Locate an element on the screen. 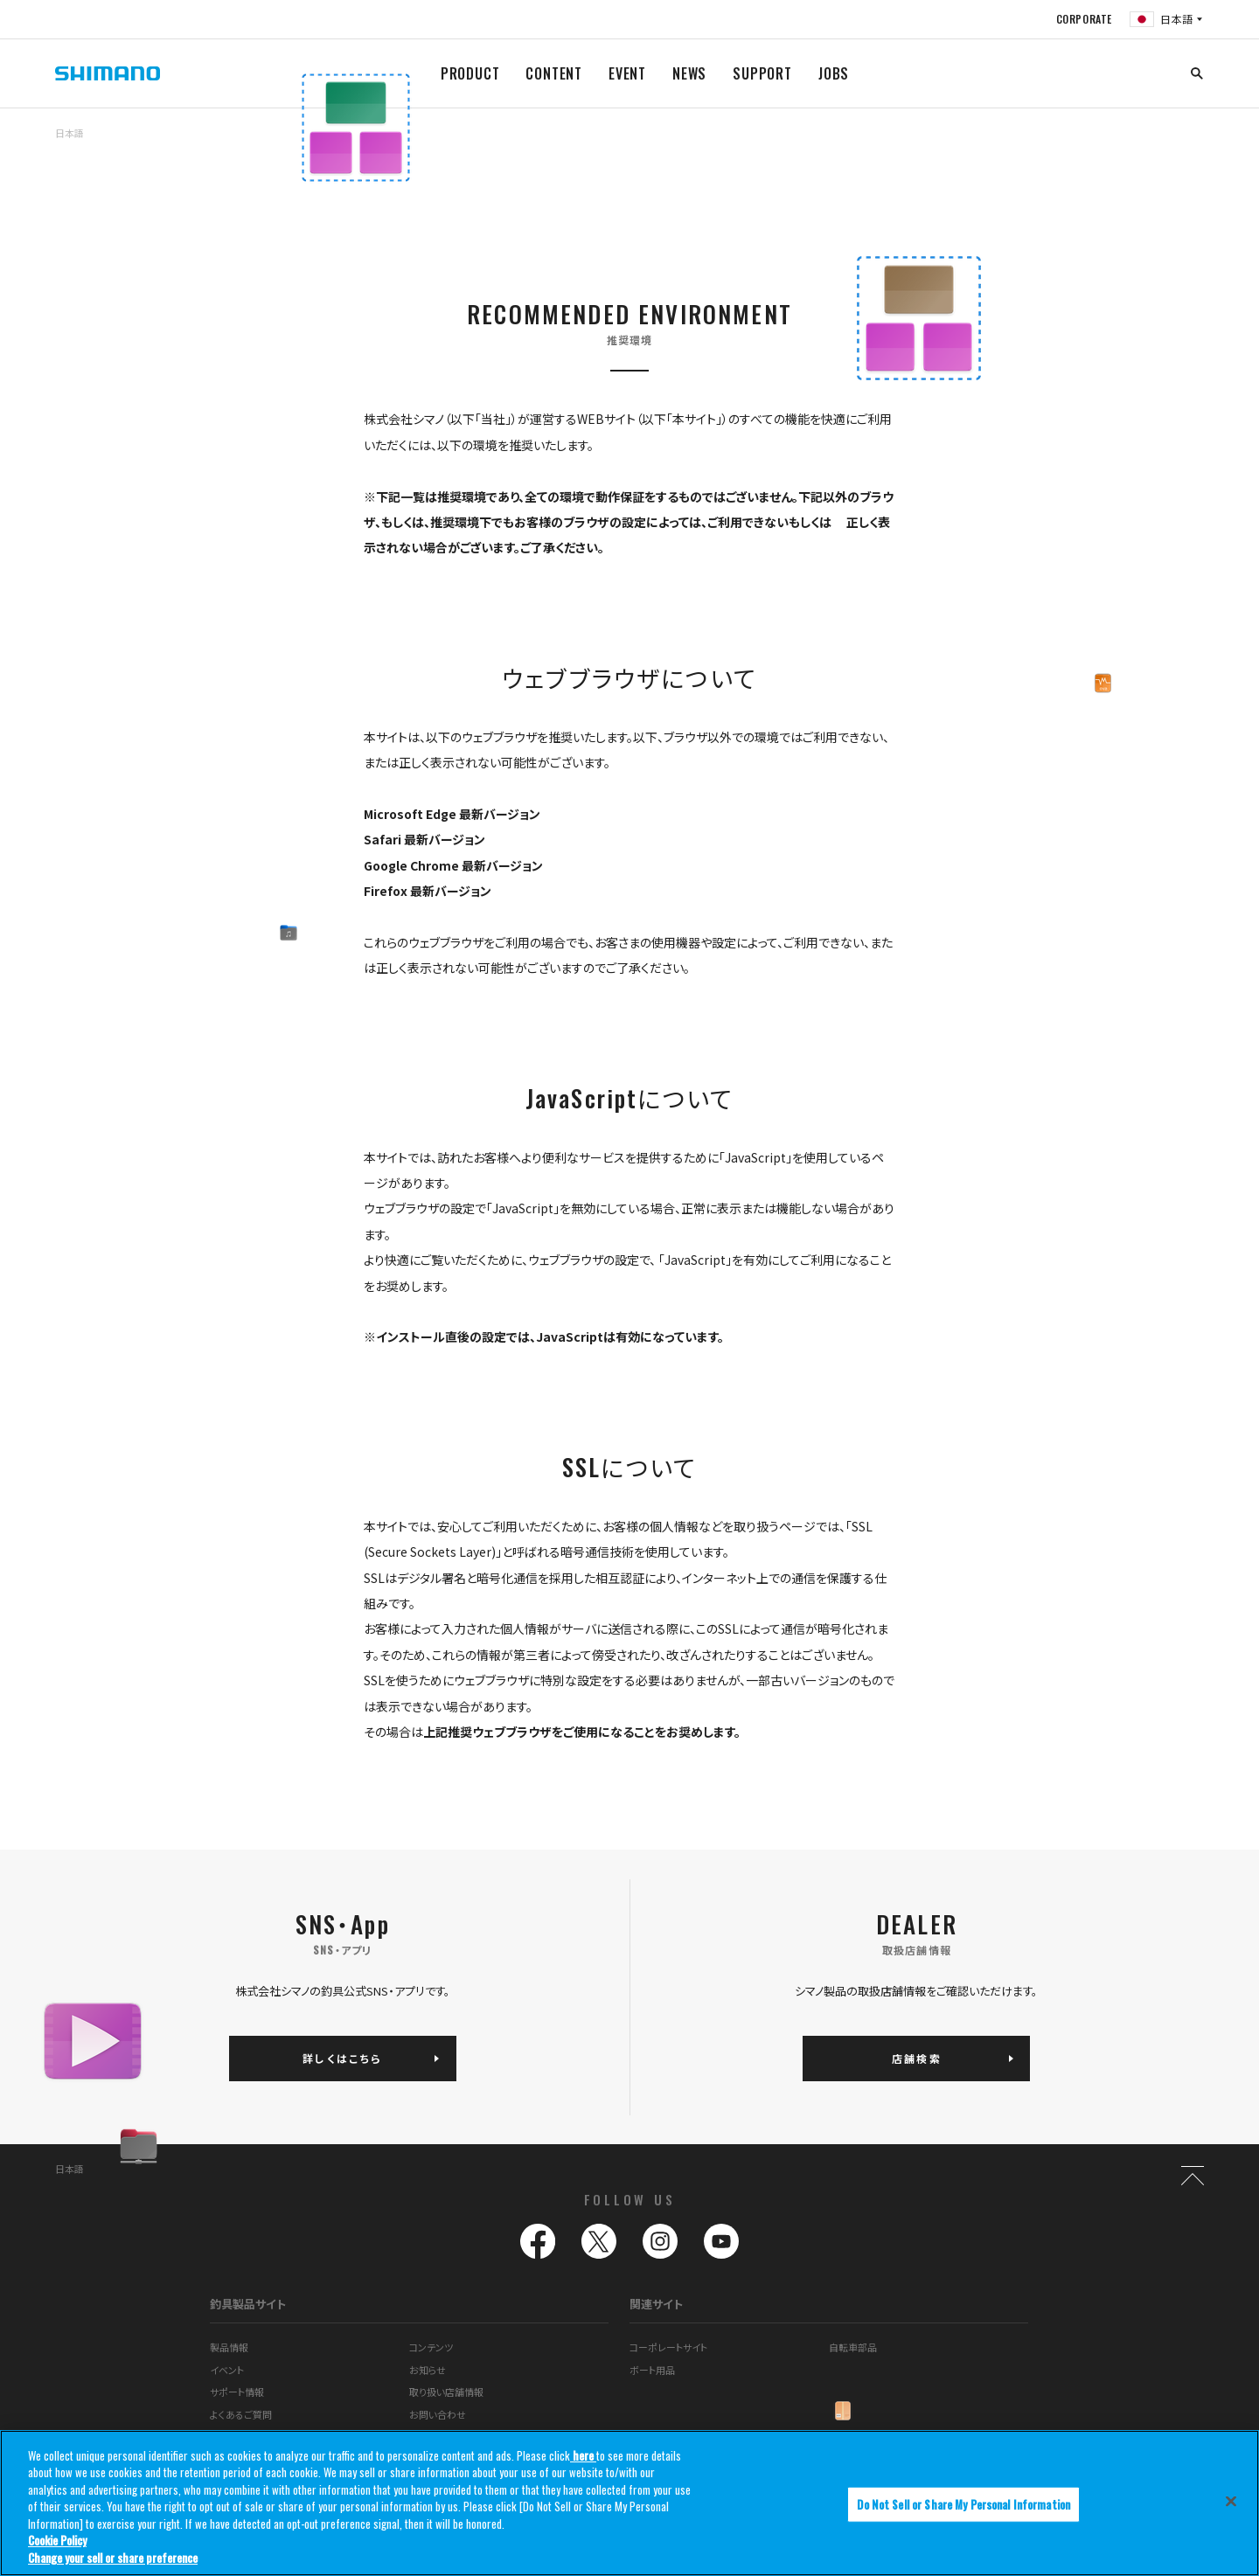 This screenshot has width=1259, height=2576. placeholder or missing library behavior indicator is located at coordinates (1098, 441).